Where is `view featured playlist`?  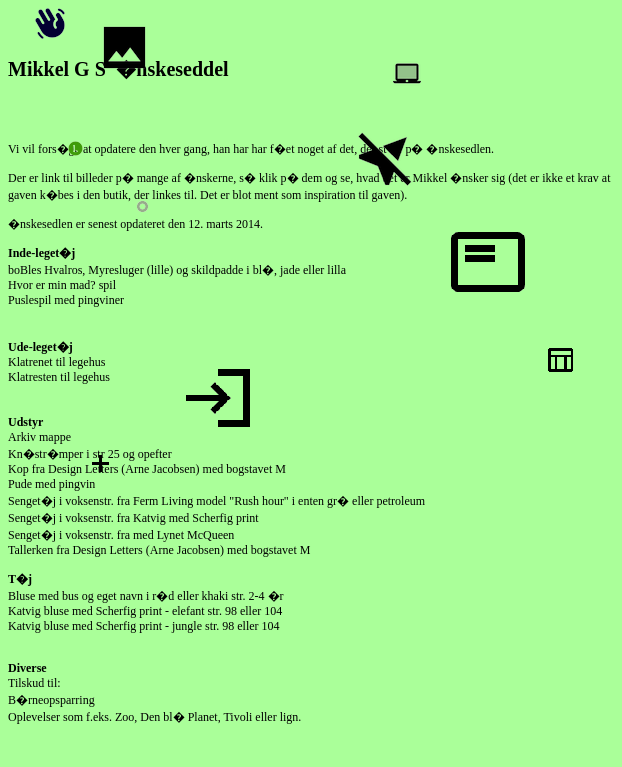 view featured playlist is located at coordinates (488, 262).